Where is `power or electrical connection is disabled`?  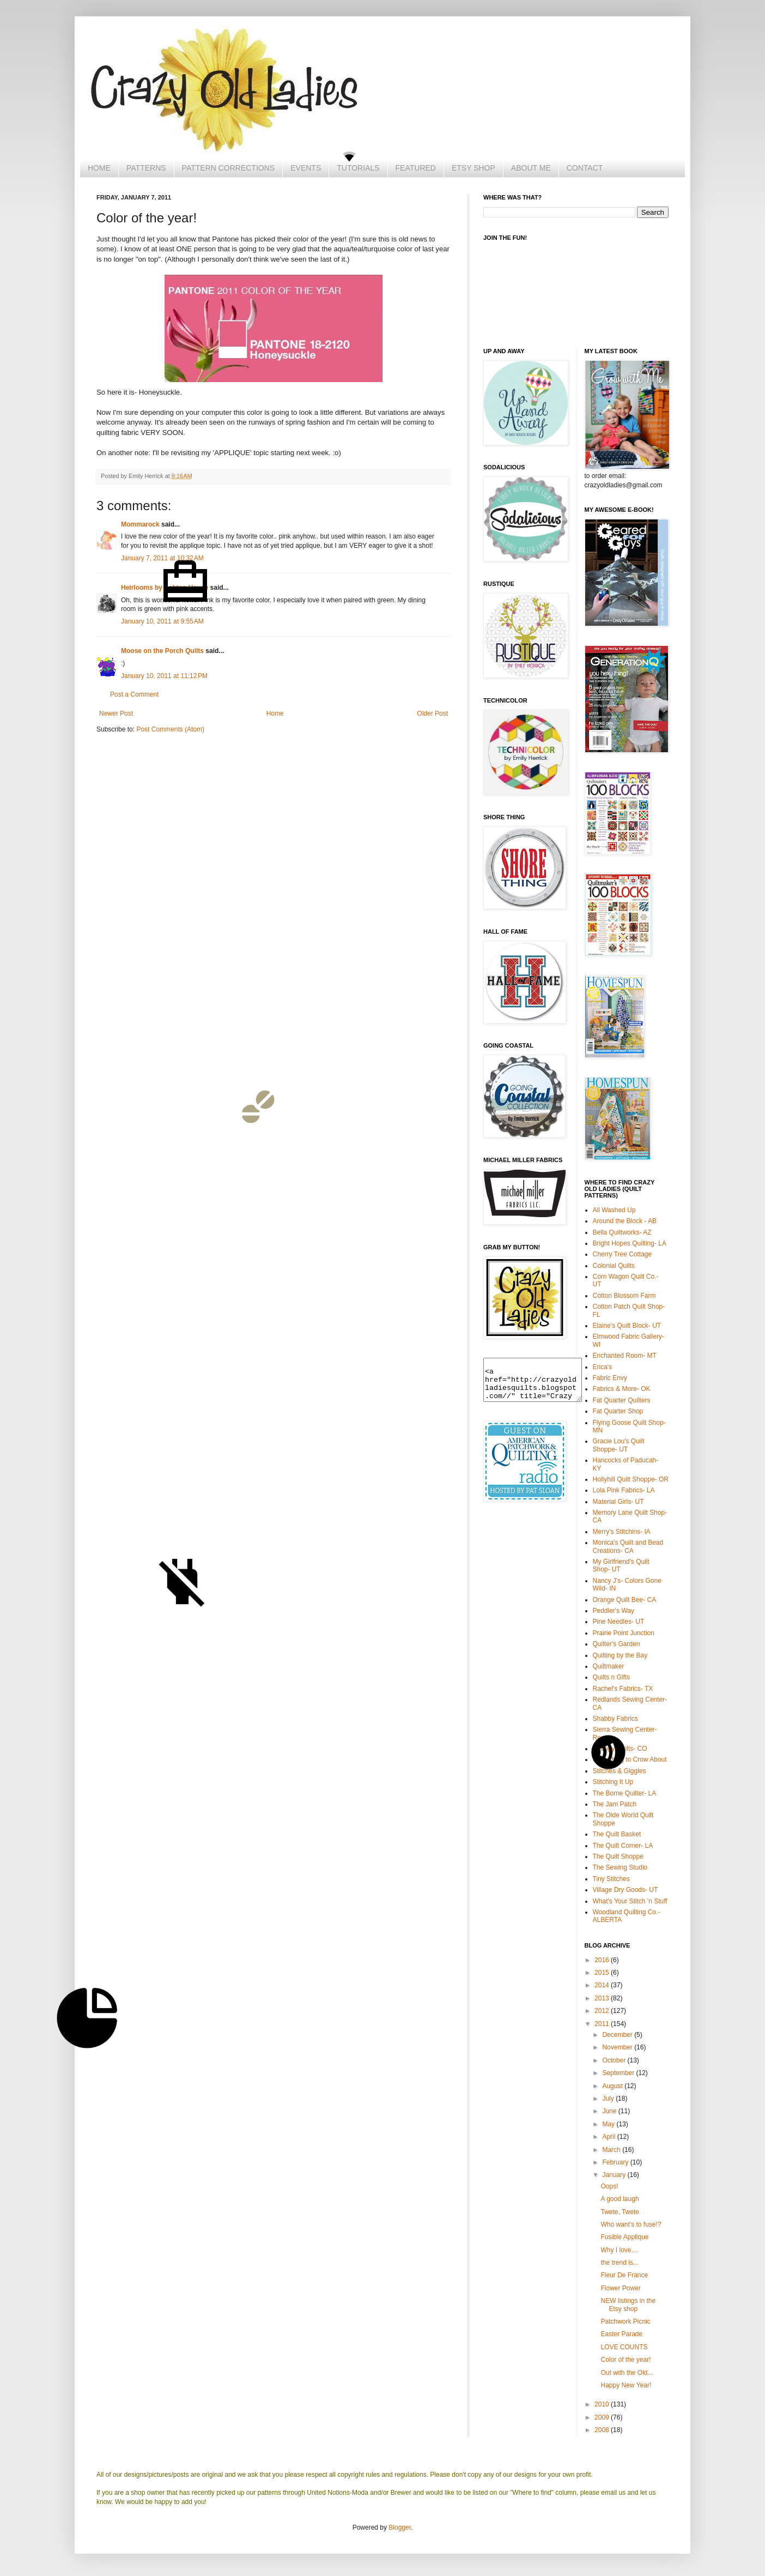
power or electrical connection is disabled is located at coordinates (182, 1581).